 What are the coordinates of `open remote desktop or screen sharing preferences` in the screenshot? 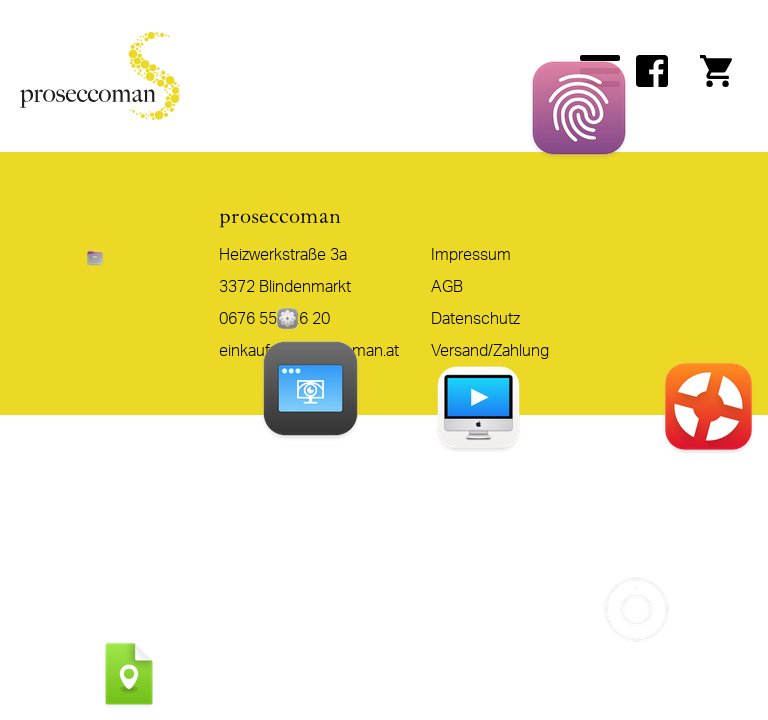 It's located at (310, 388).